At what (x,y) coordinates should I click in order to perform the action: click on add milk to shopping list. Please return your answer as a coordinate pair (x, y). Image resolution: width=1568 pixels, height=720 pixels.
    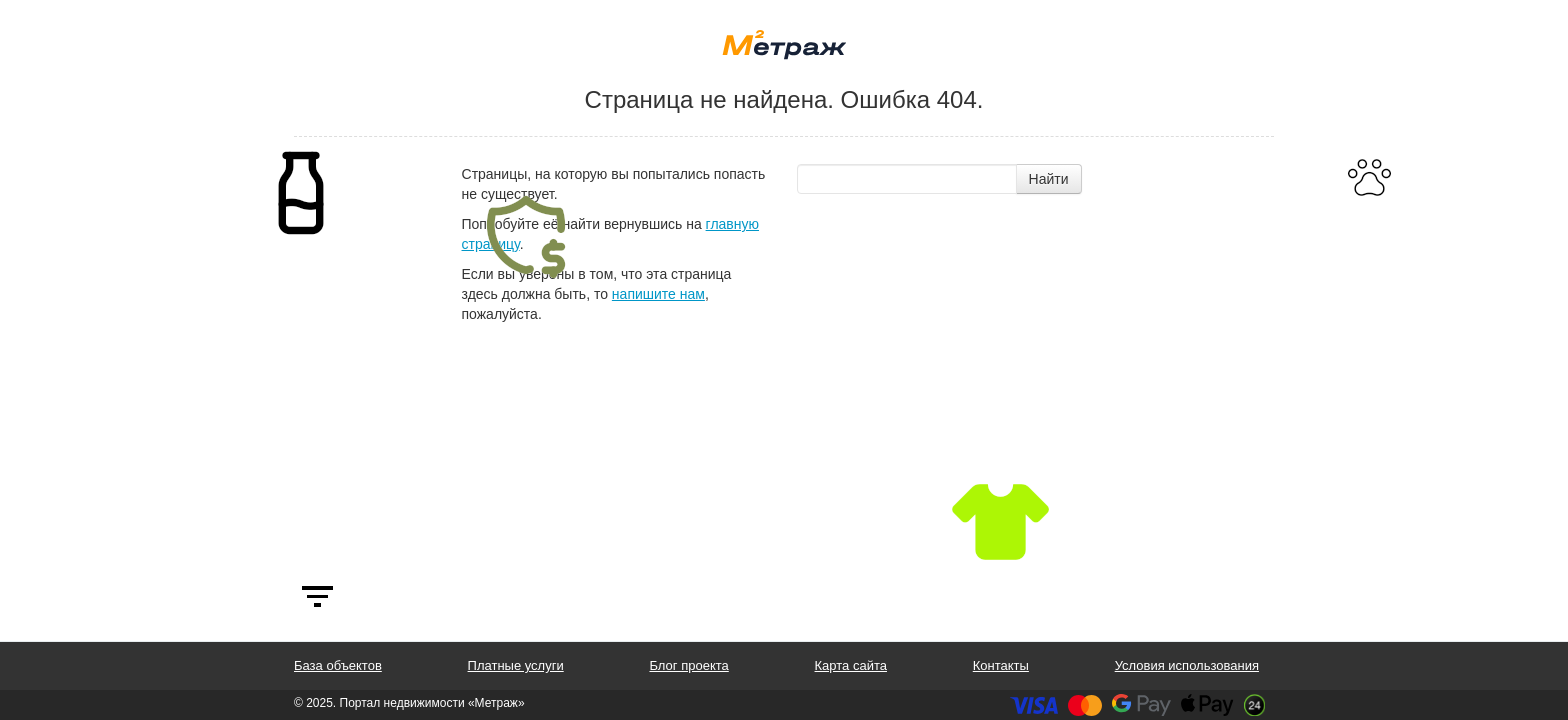
    Looking at the image, I should click on (301, 193).